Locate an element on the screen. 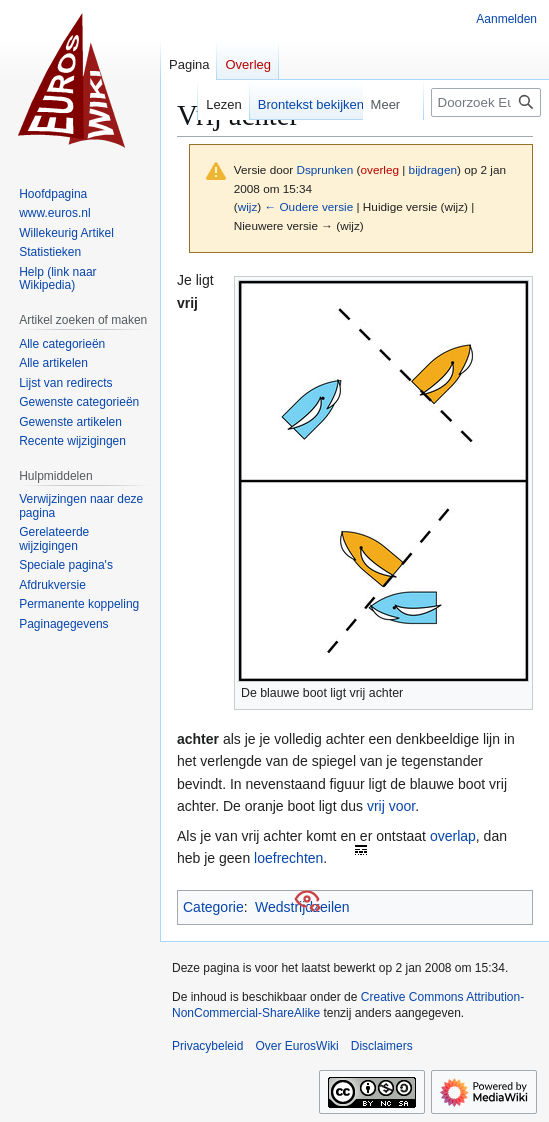 This screenshot has height=1122, width=549. view source code or inspect element is located at coordinates (307, 899).